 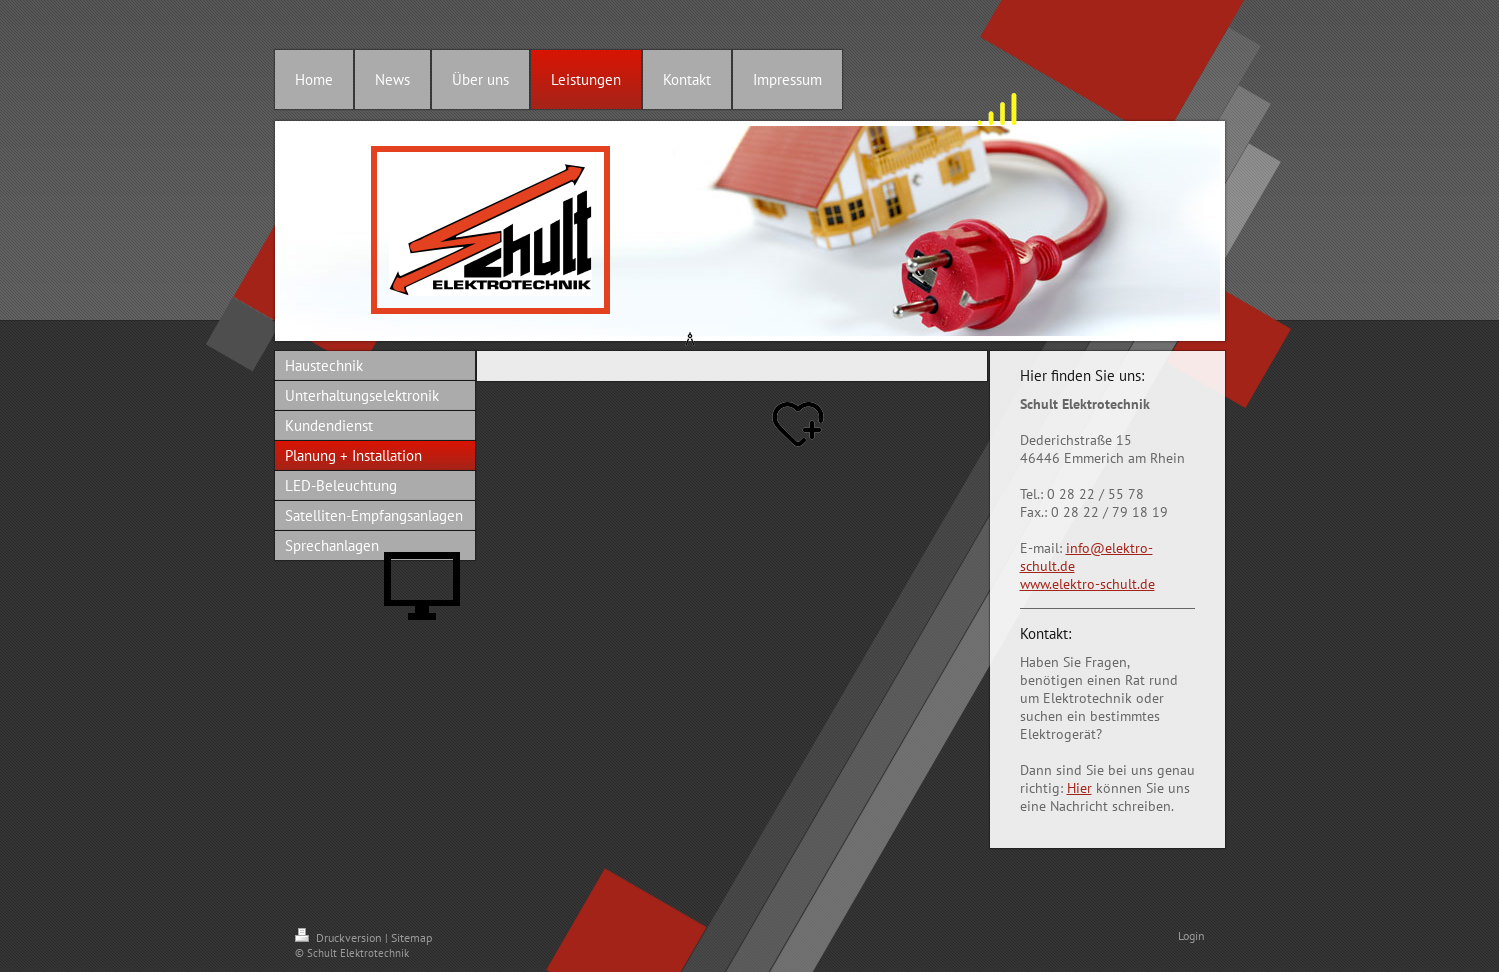 What do you see at coordinates (1002, 104) in the screenshot?
I see `indicates strong network or cellular signal strength` at bounding box center [1002, 104].